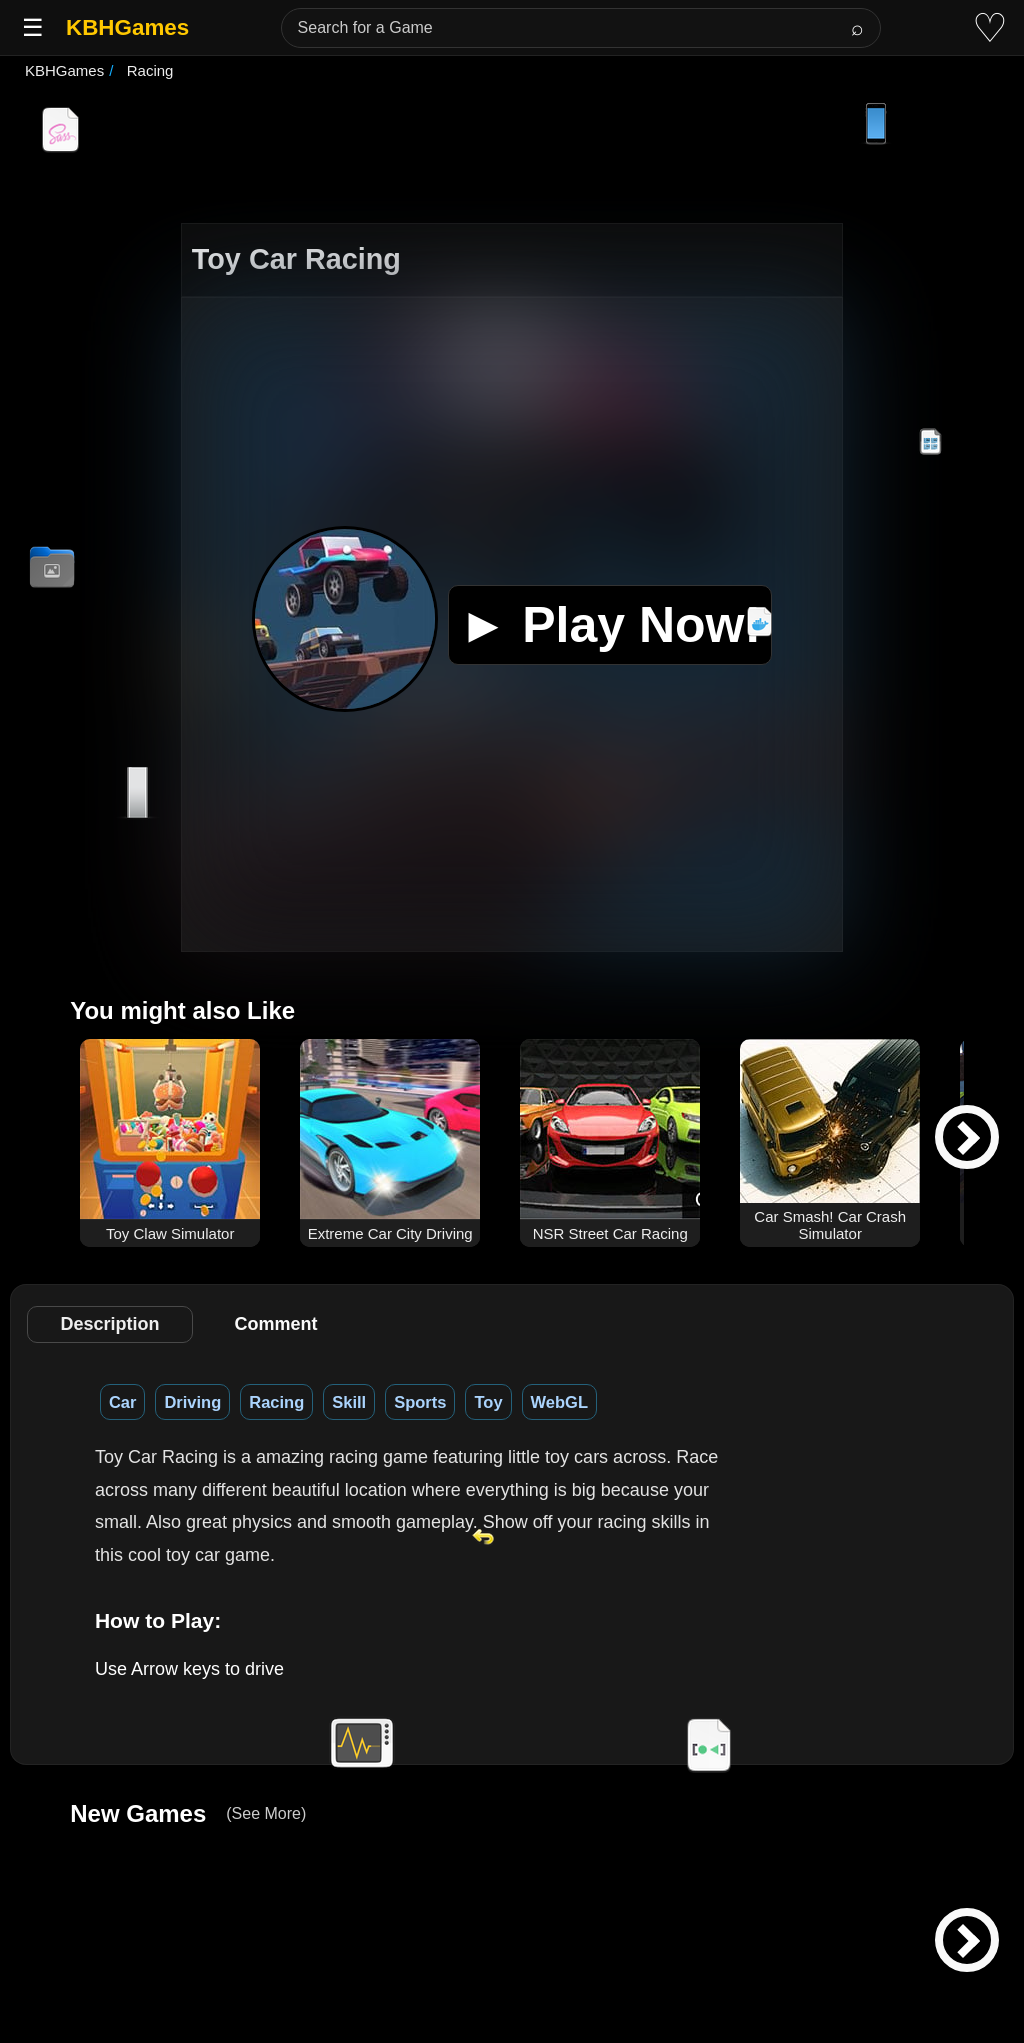  What do you see at coordinates (137, 793) in the screenshot?
I see `iPod nano device connected` at bounding box center [137, 793].